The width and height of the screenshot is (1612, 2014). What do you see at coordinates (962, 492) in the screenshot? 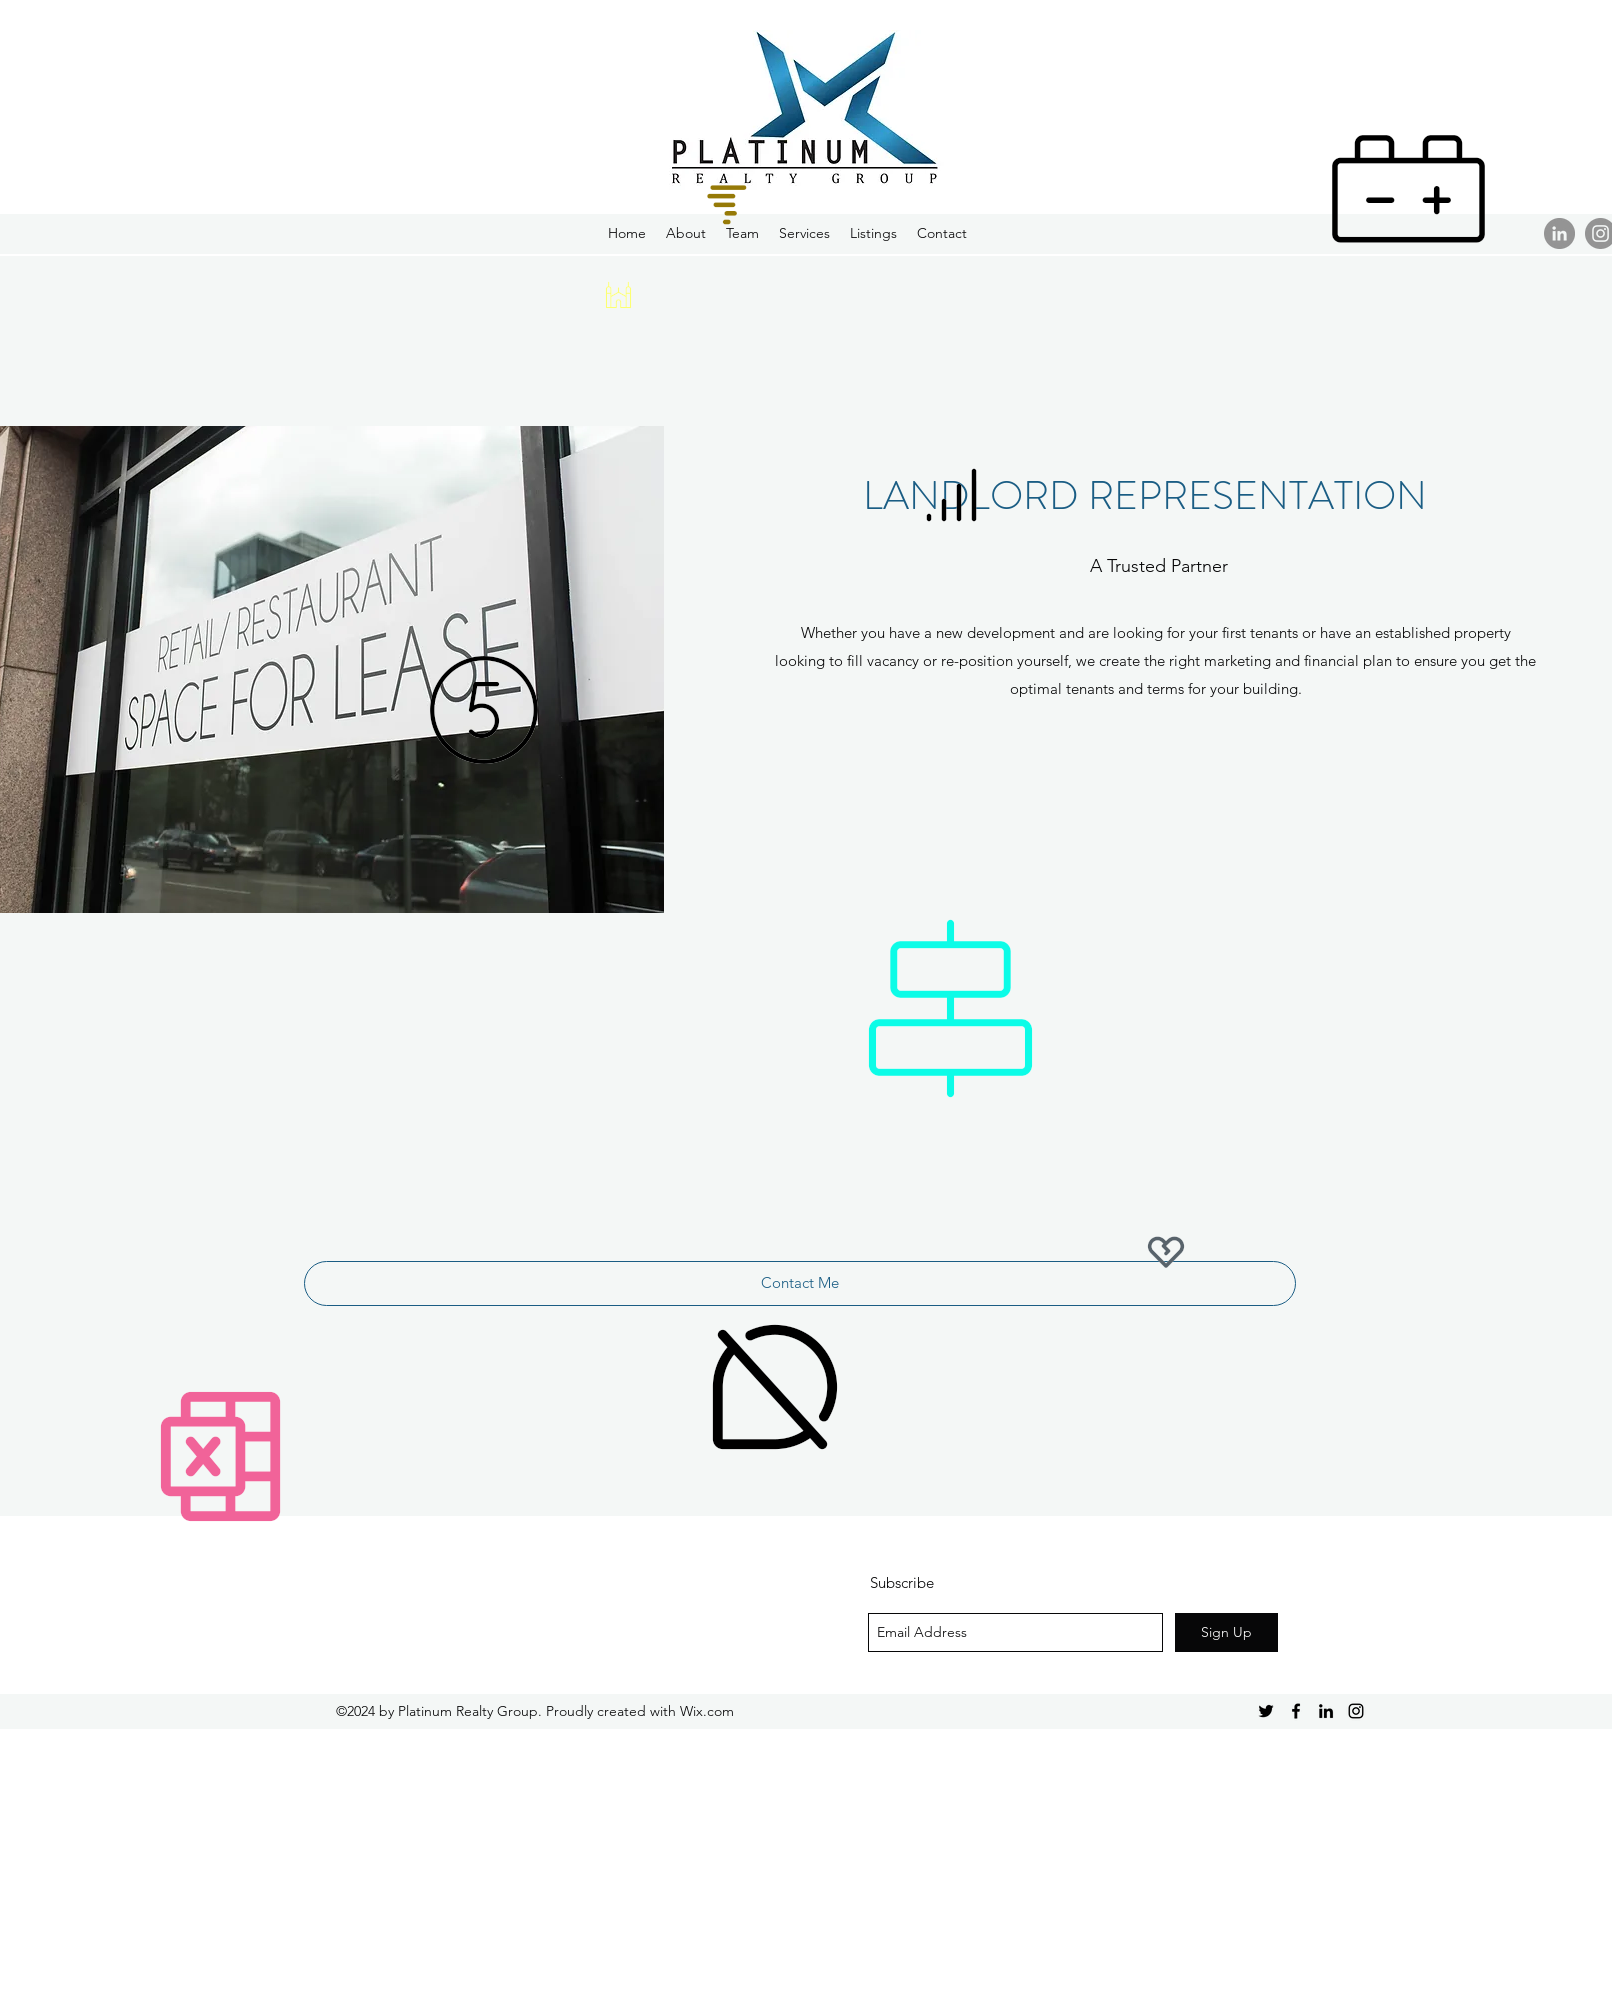
I see `indicates strong cellular network signal` at bounding box center [962, 492].